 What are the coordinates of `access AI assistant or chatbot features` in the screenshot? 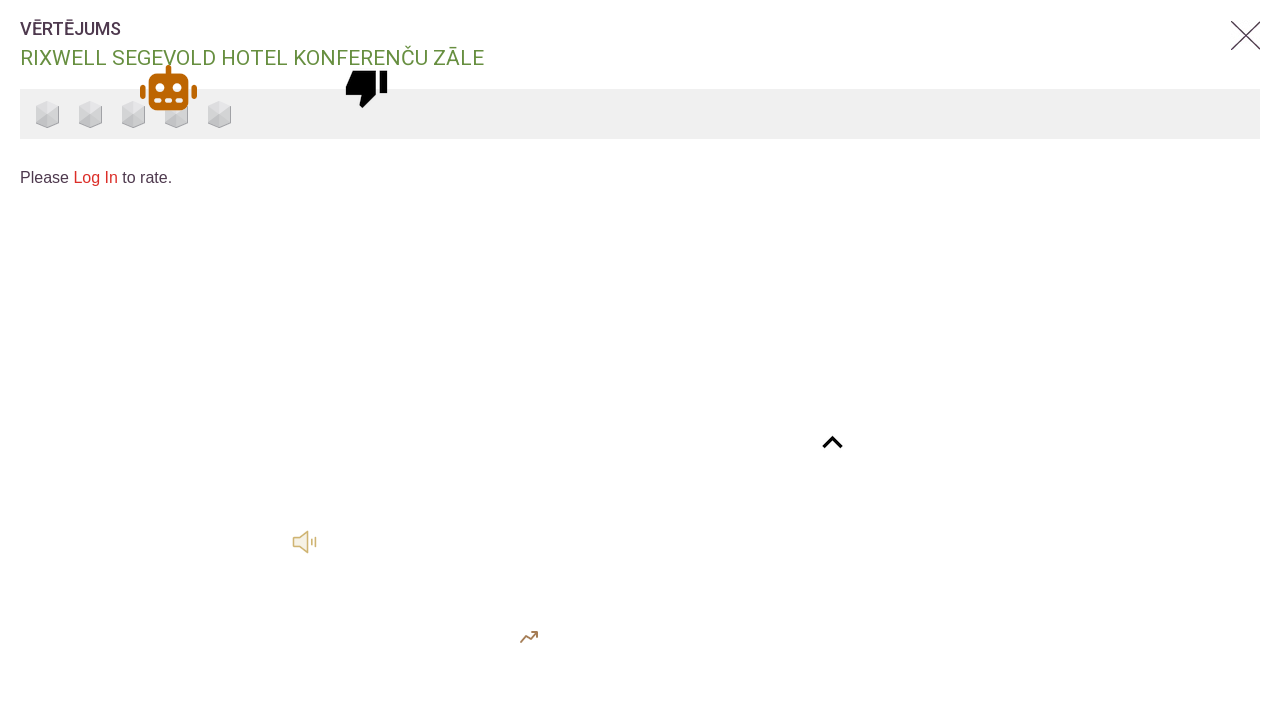 It's located at (168, 90).